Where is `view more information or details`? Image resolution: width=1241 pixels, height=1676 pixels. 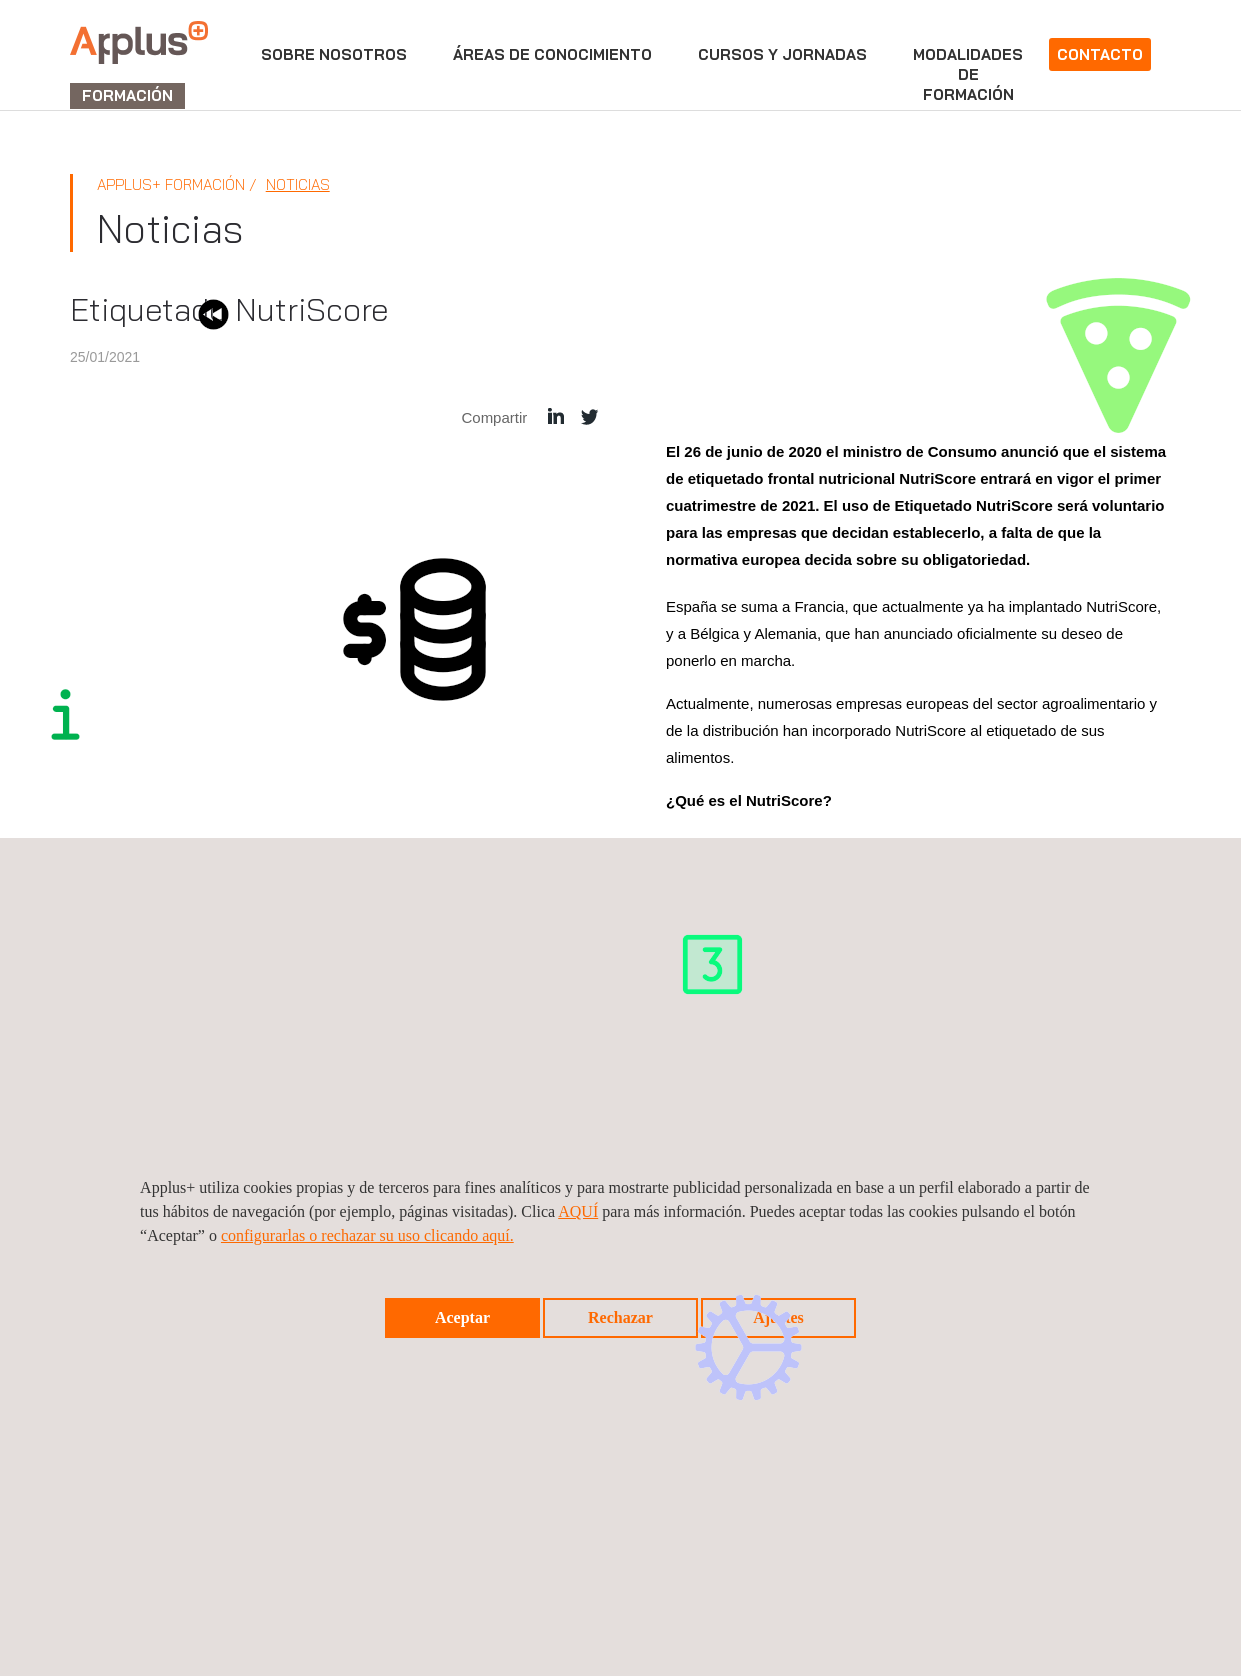 view more information or details is located at coordinates (65, 714).